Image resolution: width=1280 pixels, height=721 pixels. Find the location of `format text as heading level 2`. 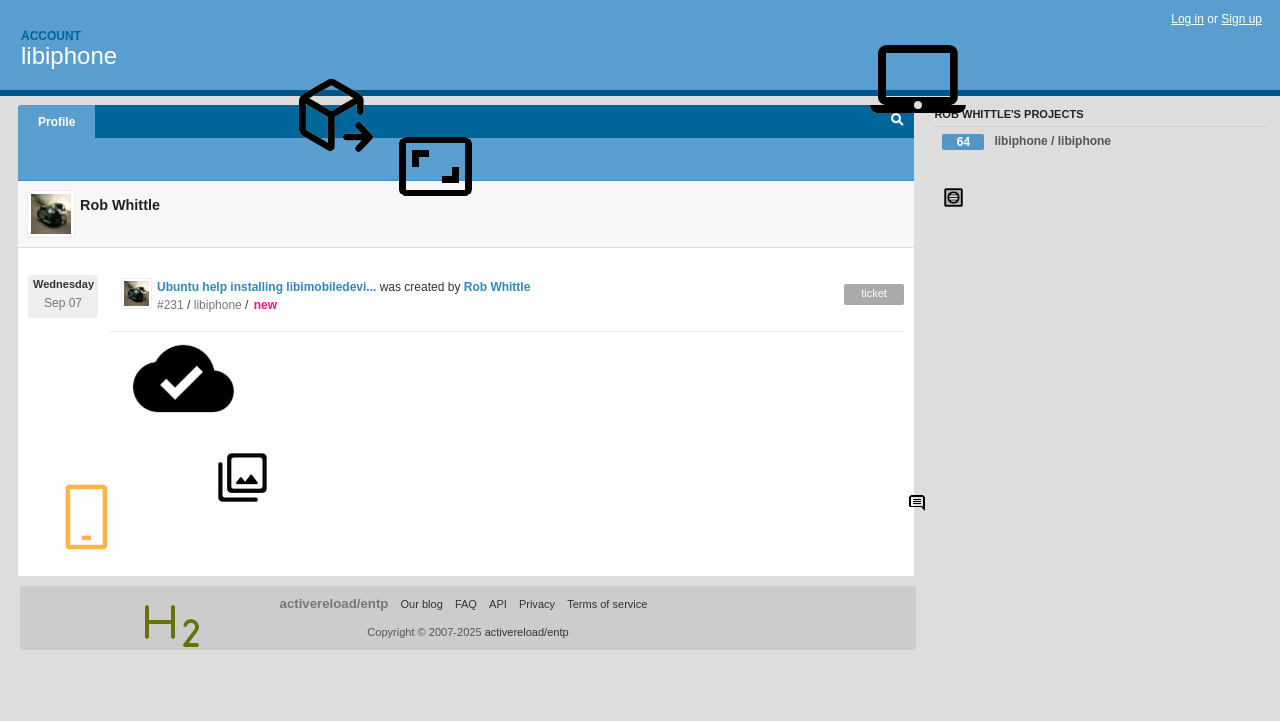

format text as heading level 2 is located at coordinates (169, 625).